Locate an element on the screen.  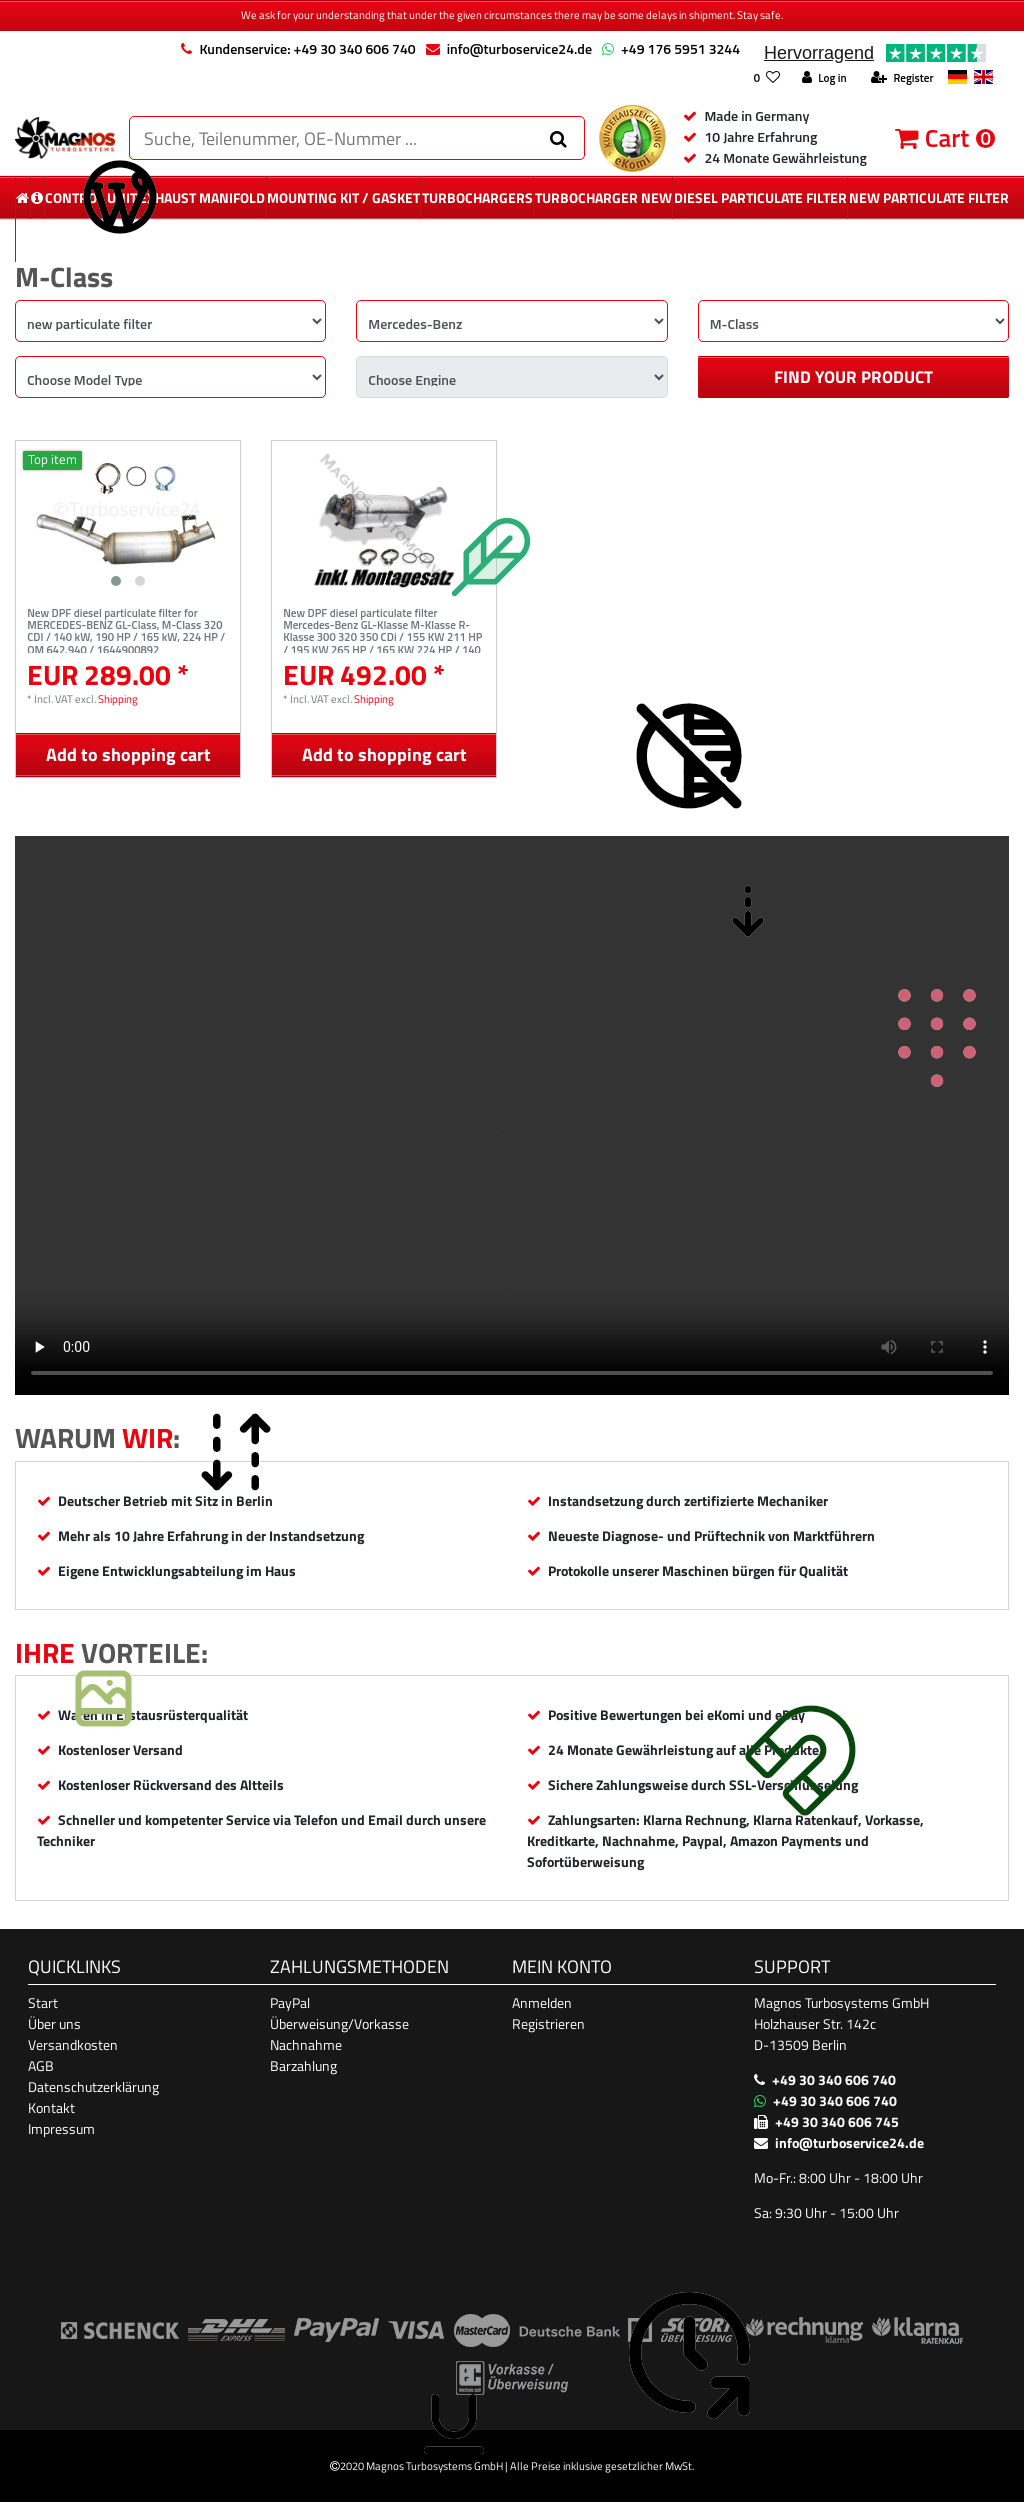
disable blur effect is located at coordinates (689, 756).